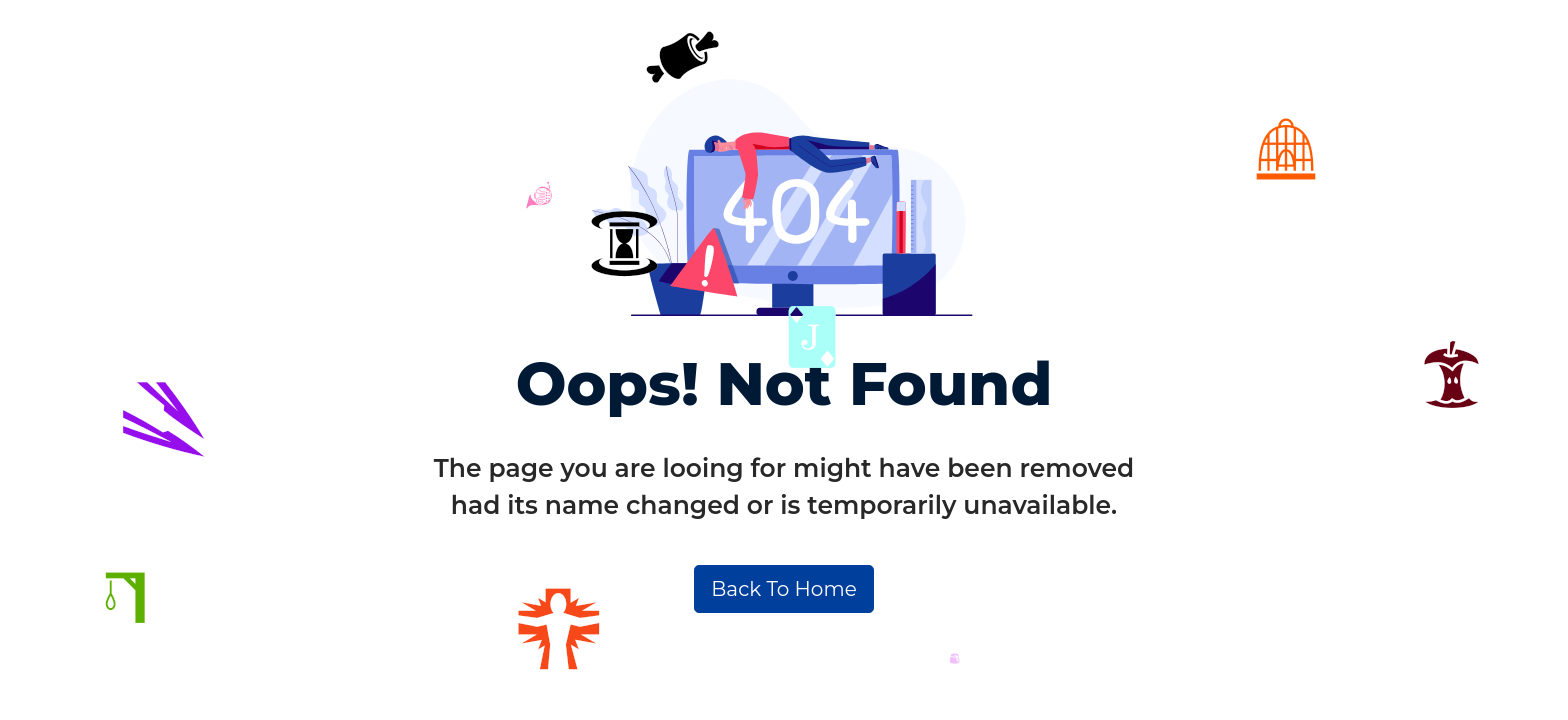 This screenshot has height=720, width=1568. What do you see at coordinates (954, 658) in the screenshot?
I see `select fez hat accessory for avatar` at bounding box center [954, 658].